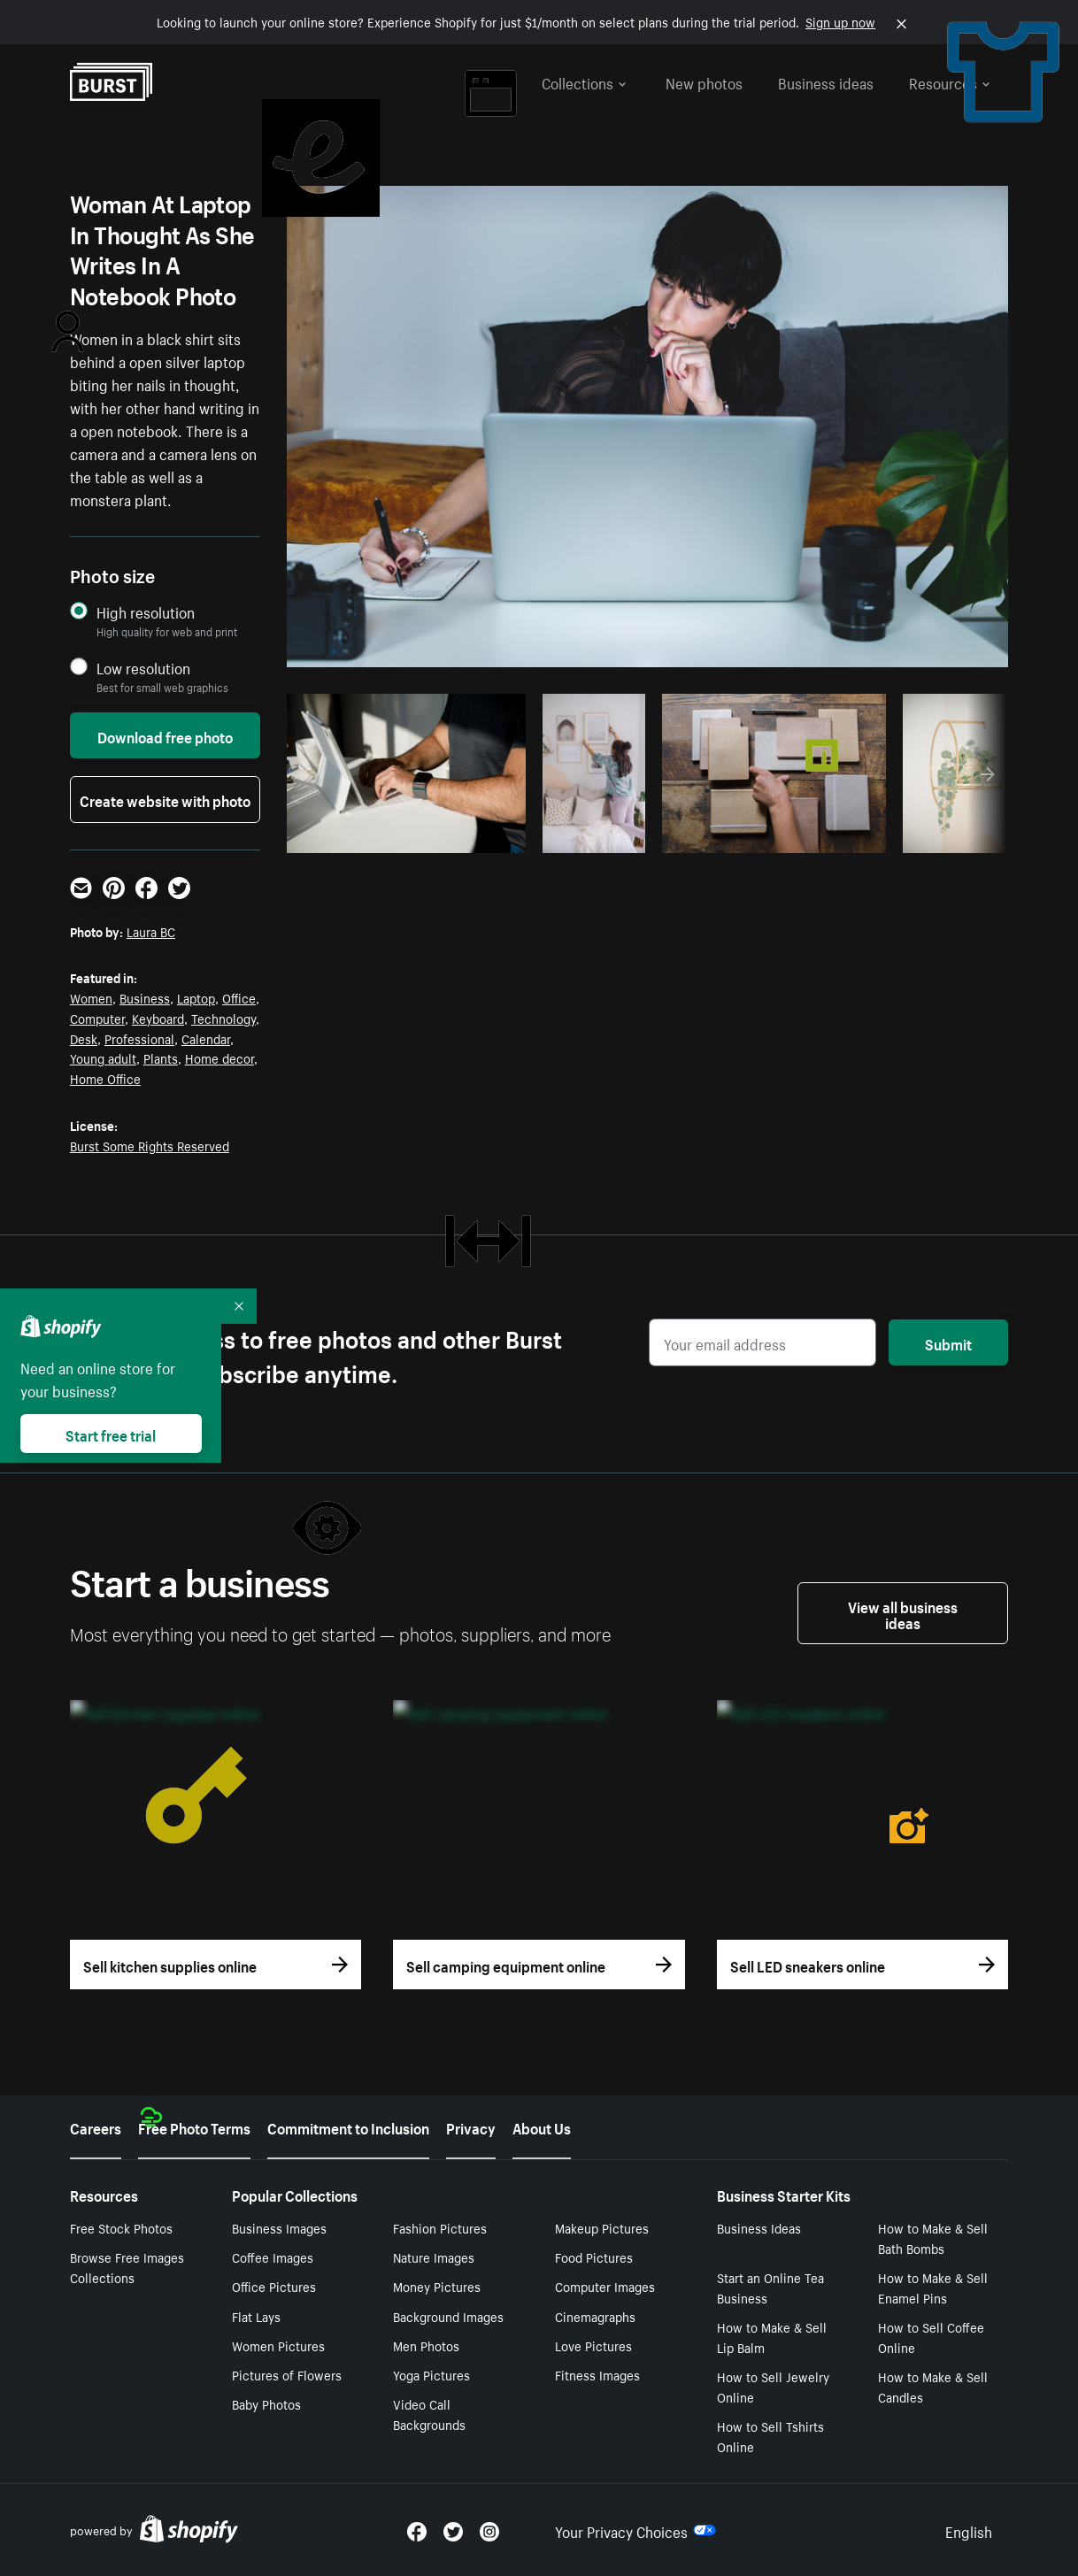  Describe the element at coordinates (320, 158) in the screenshot. I see `ember.js framework logo` at that location.